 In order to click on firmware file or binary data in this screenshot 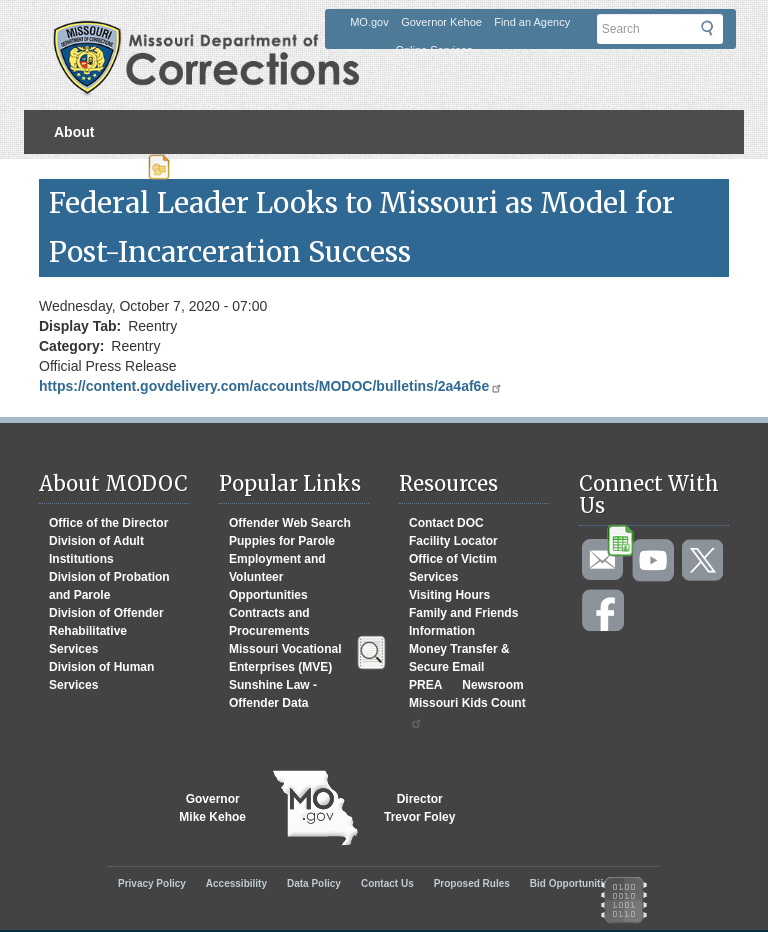, I will do `click(624, 900)`.